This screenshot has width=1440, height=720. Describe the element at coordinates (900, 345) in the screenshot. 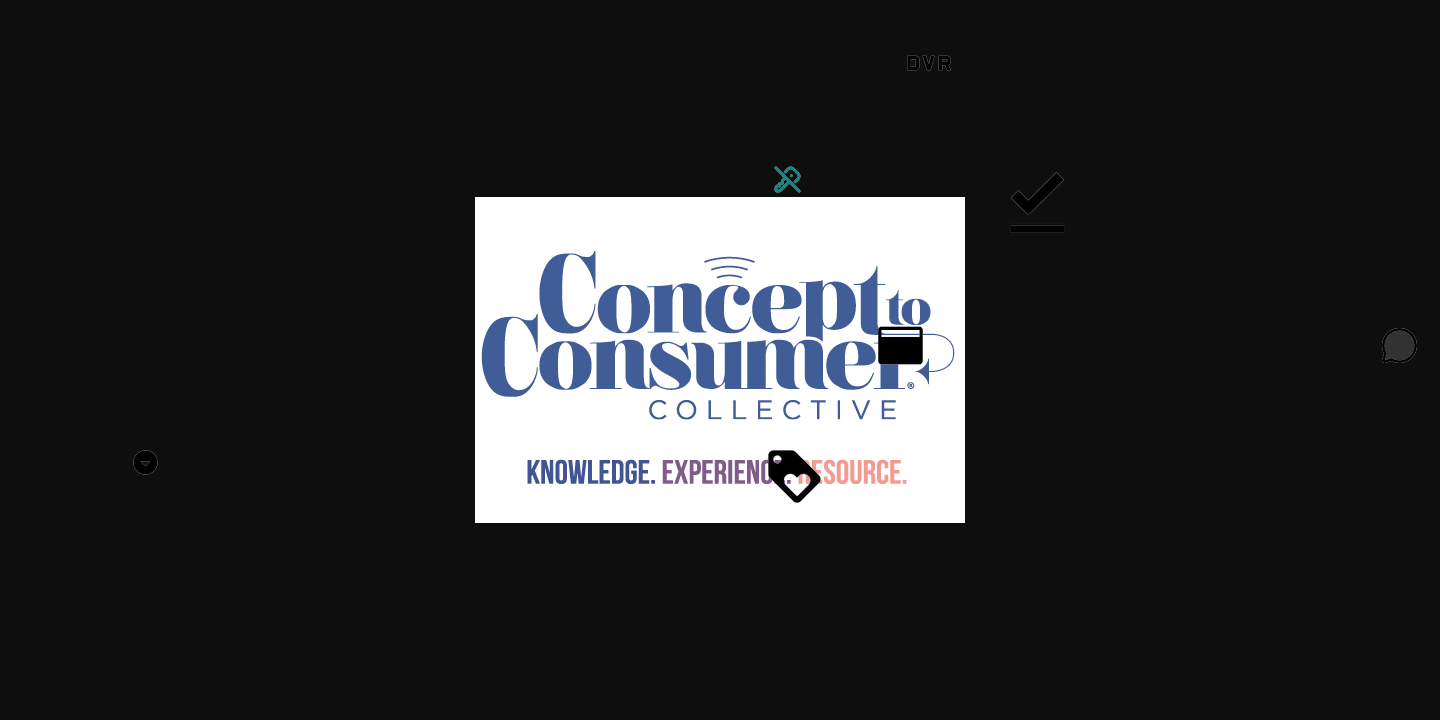

I see `open web browser` at that location.